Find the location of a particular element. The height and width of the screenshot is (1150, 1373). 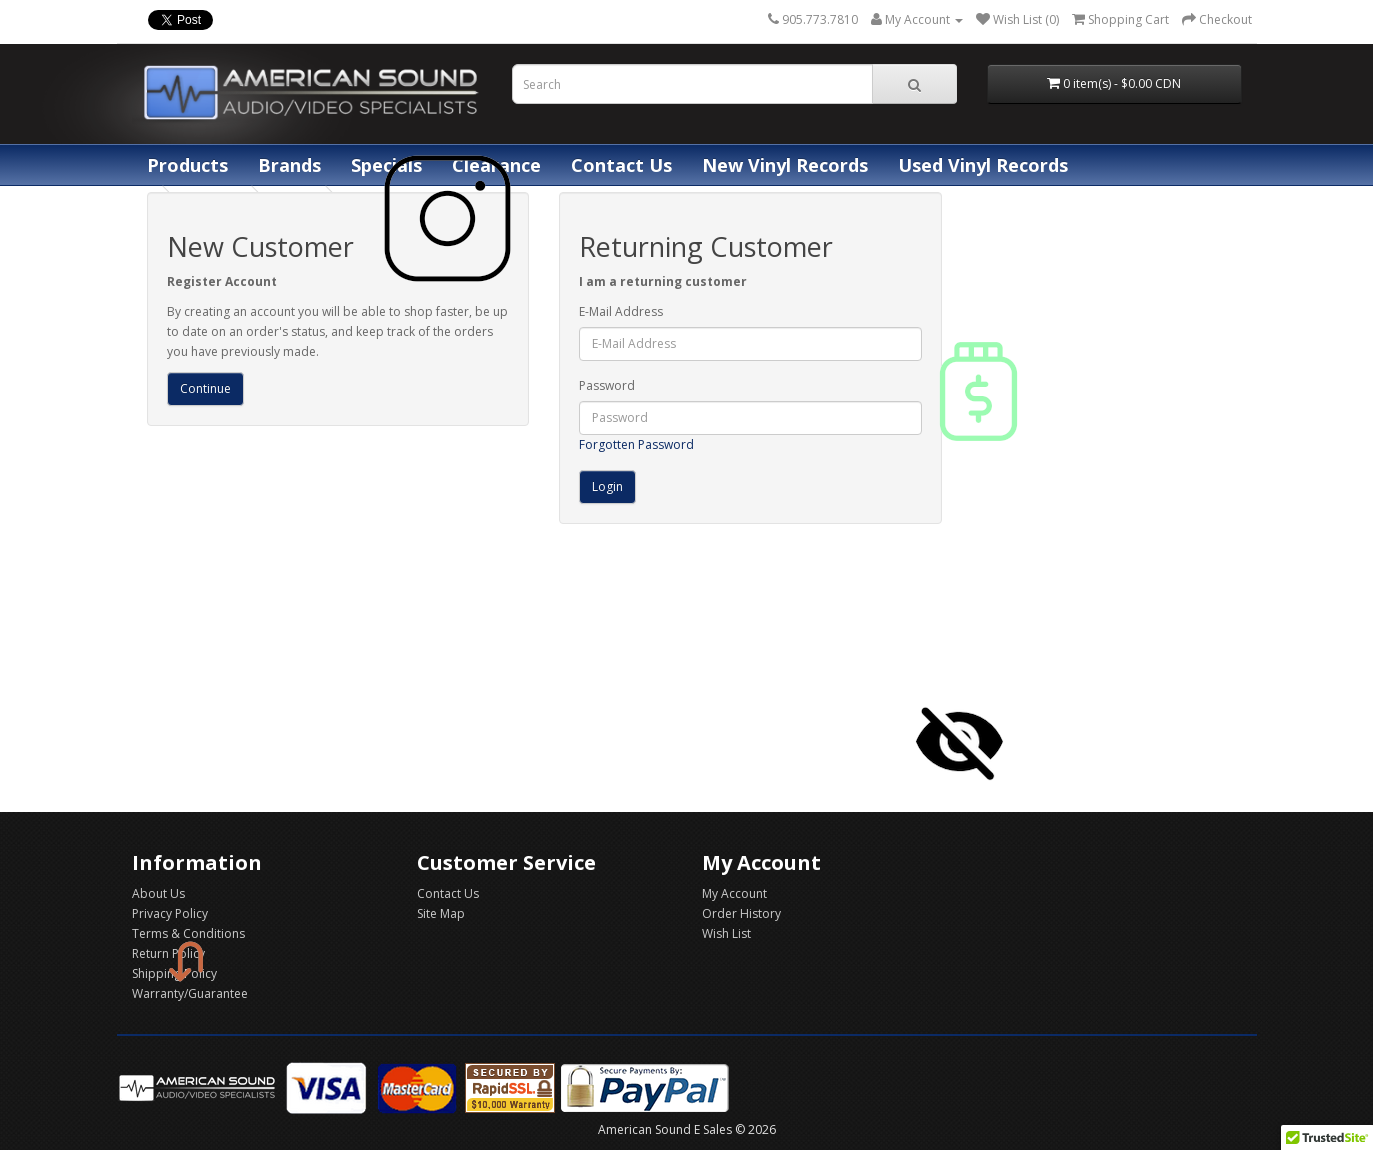

hide password or sensitive content is located at coordinates (959, 743).